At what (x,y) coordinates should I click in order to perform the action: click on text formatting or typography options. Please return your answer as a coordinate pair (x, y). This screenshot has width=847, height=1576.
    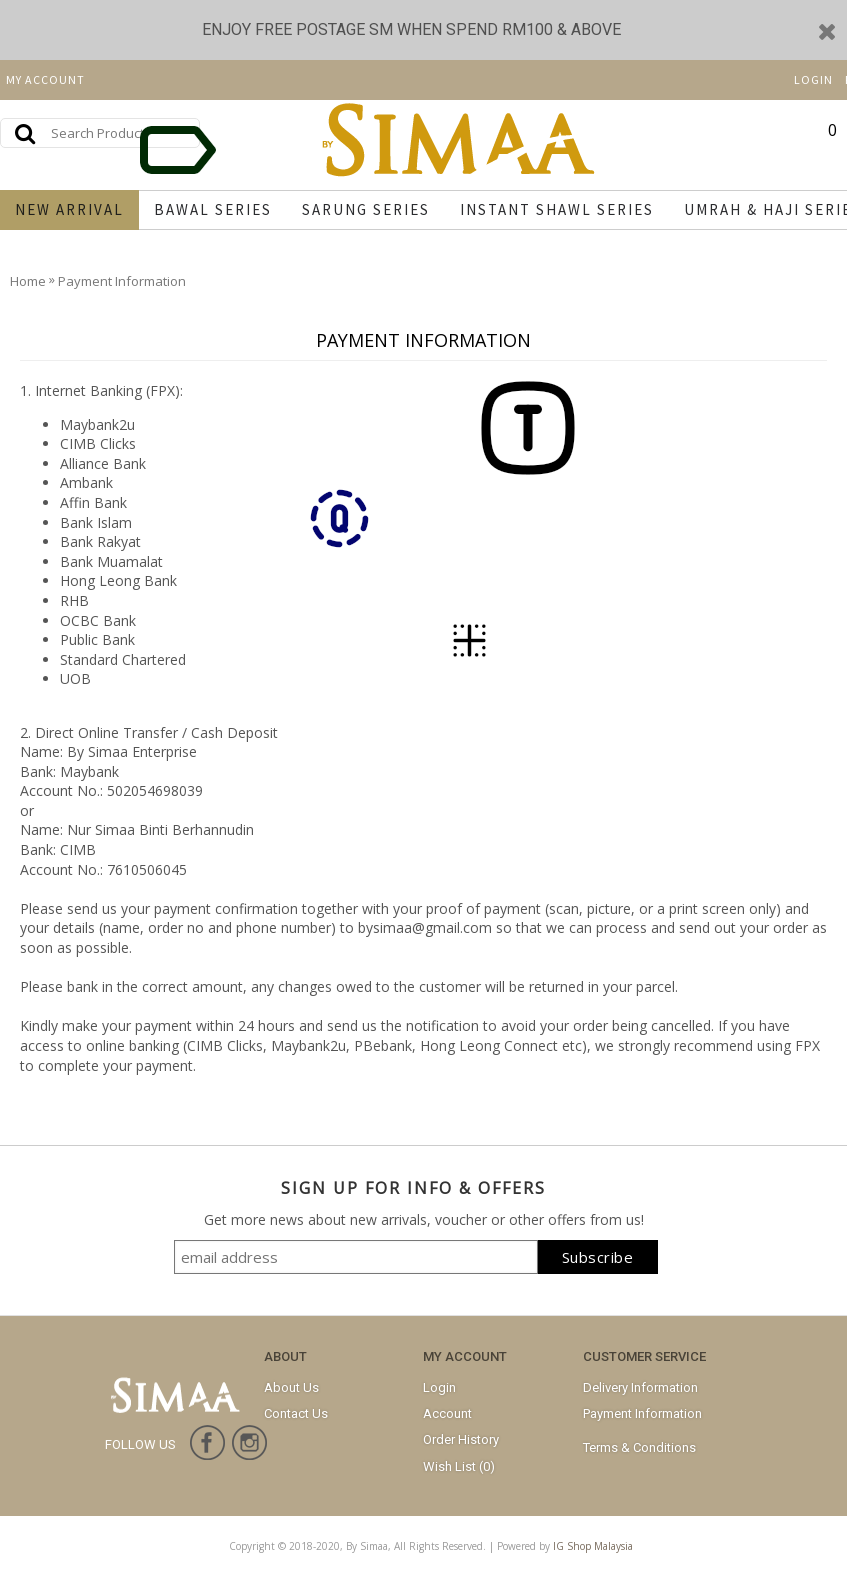
    Looking at the image, I should click on (528, 428).